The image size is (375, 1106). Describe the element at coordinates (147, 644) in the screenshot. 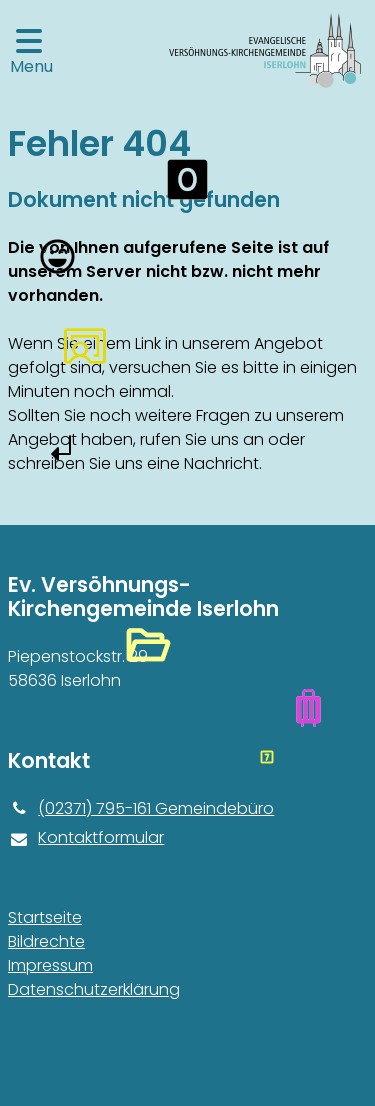

I see `open a folder to view its contents` at that location.